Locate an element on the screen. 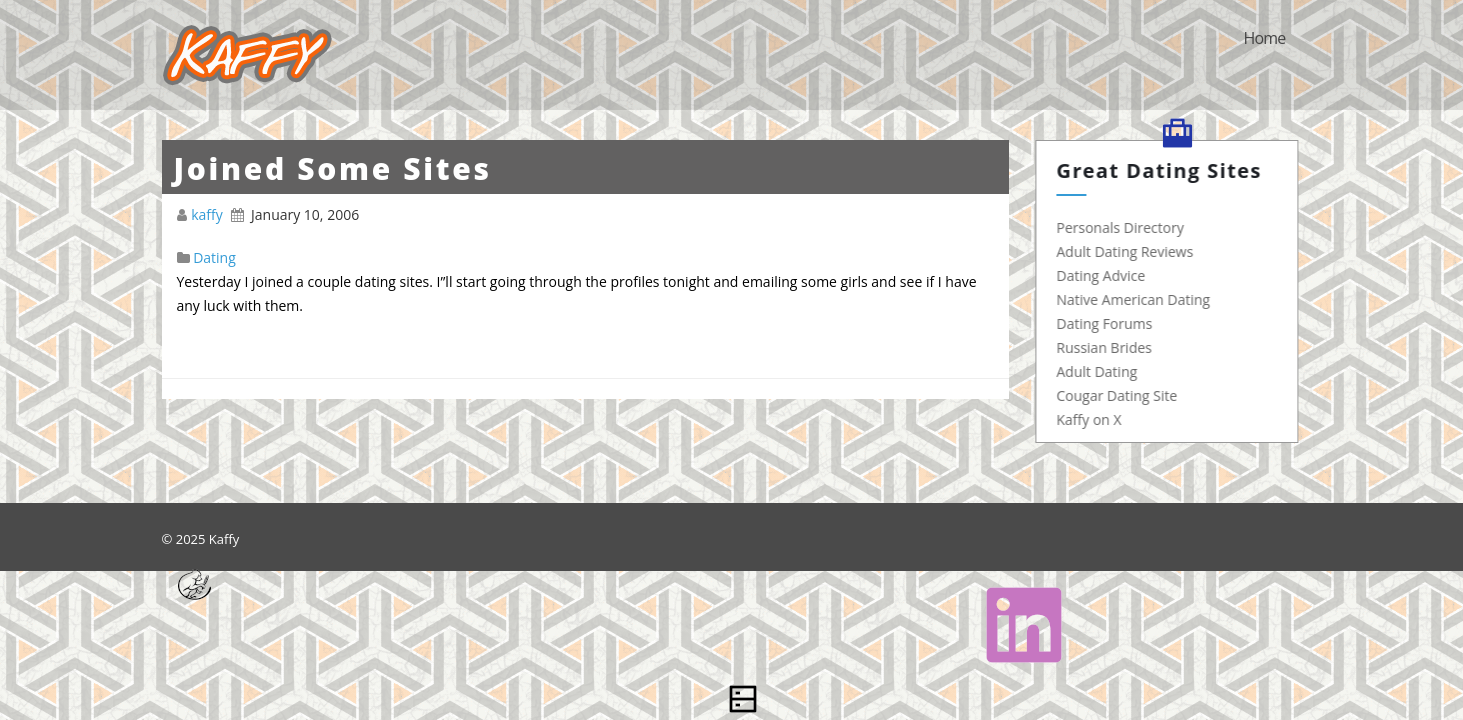 The width and height of the screenshot is (1463, 720). access work or business documents is located at coordinates (1177, 134).